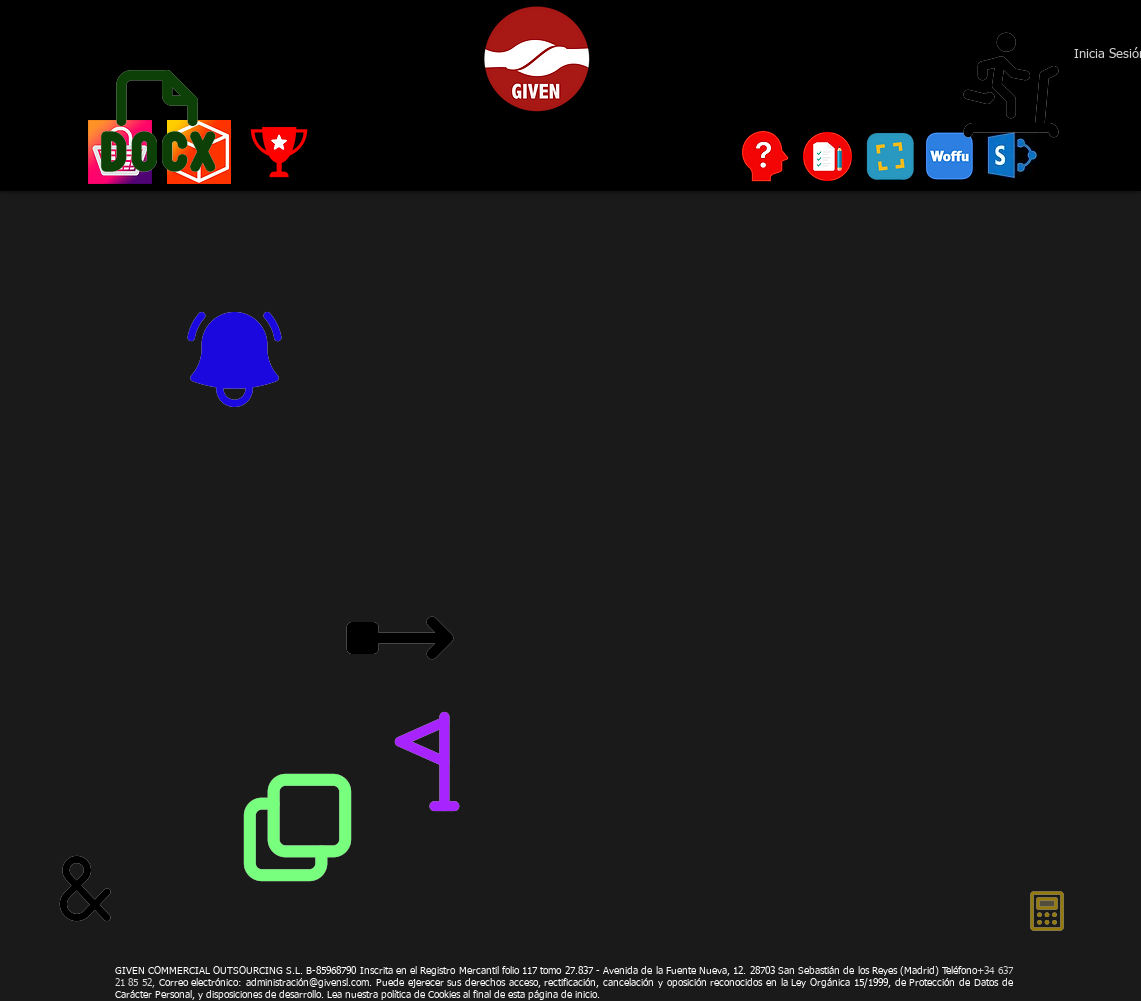  Describe the element at coordinates (400, 638) in the screenshot. I see `move item to the right` at that location.